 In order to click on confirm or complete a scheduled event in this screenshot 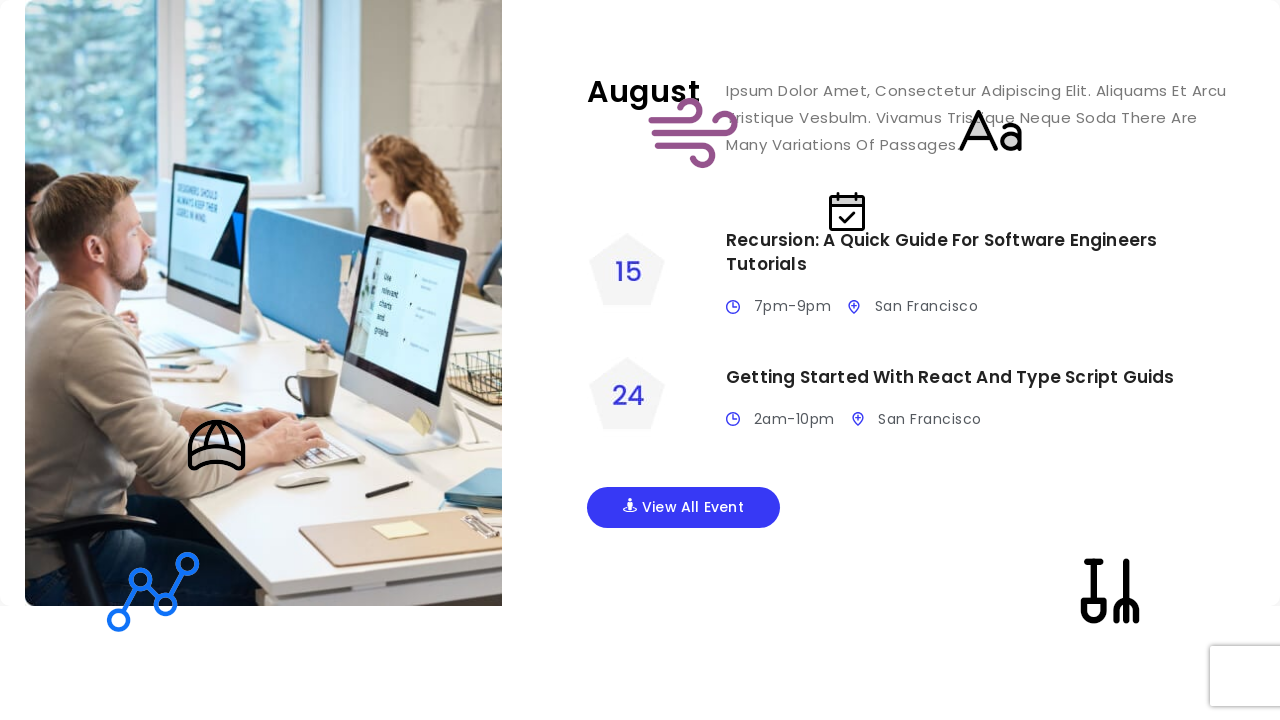, I will do `click(847, 213)`.